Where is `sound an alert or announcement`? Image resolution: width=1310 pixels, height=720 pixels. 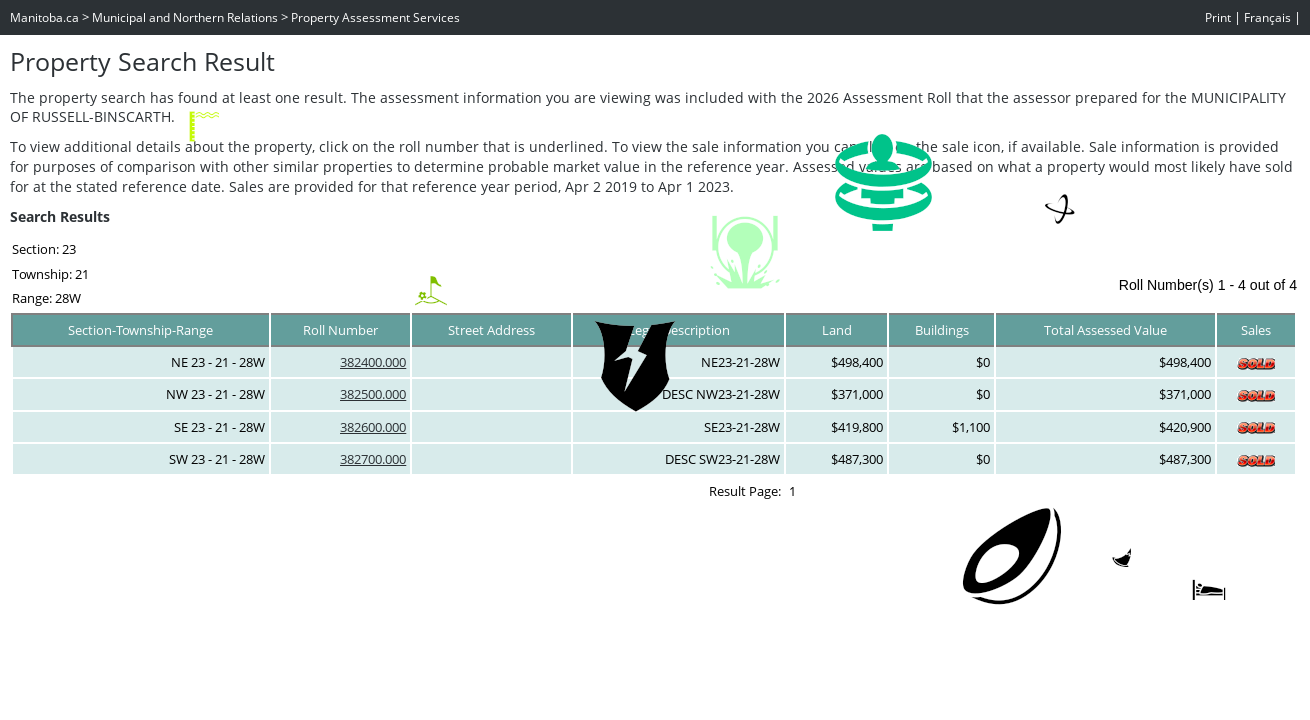
sound an alert or announcement is located at coordinates (1122, 557).